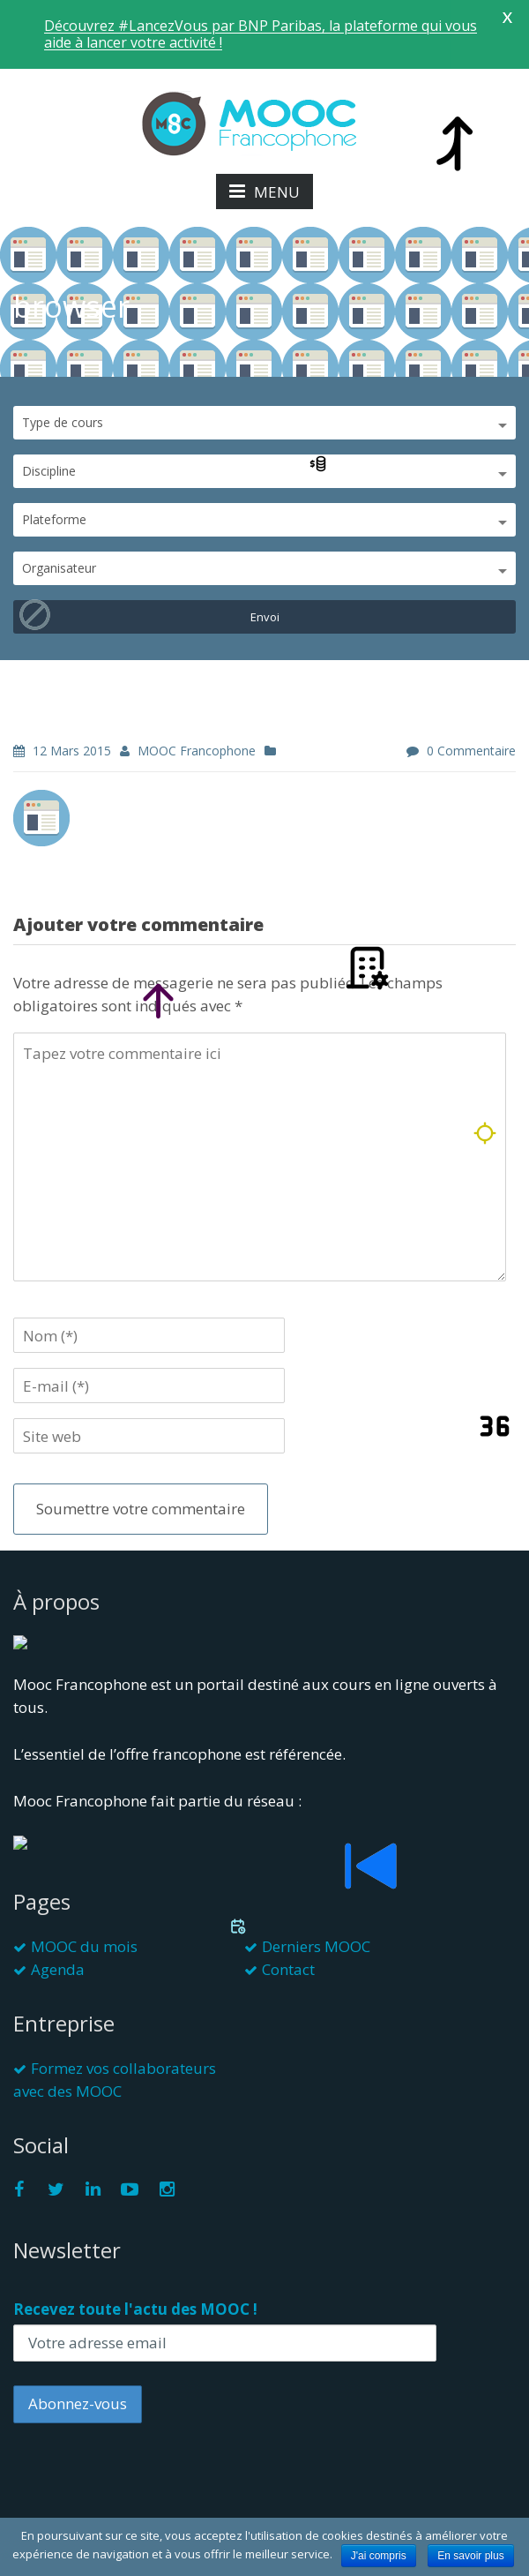 The width and height of the screenshot is (529, 2576). I want to click on indicates item number 36 in a list or sequence, so click(495, 1426).